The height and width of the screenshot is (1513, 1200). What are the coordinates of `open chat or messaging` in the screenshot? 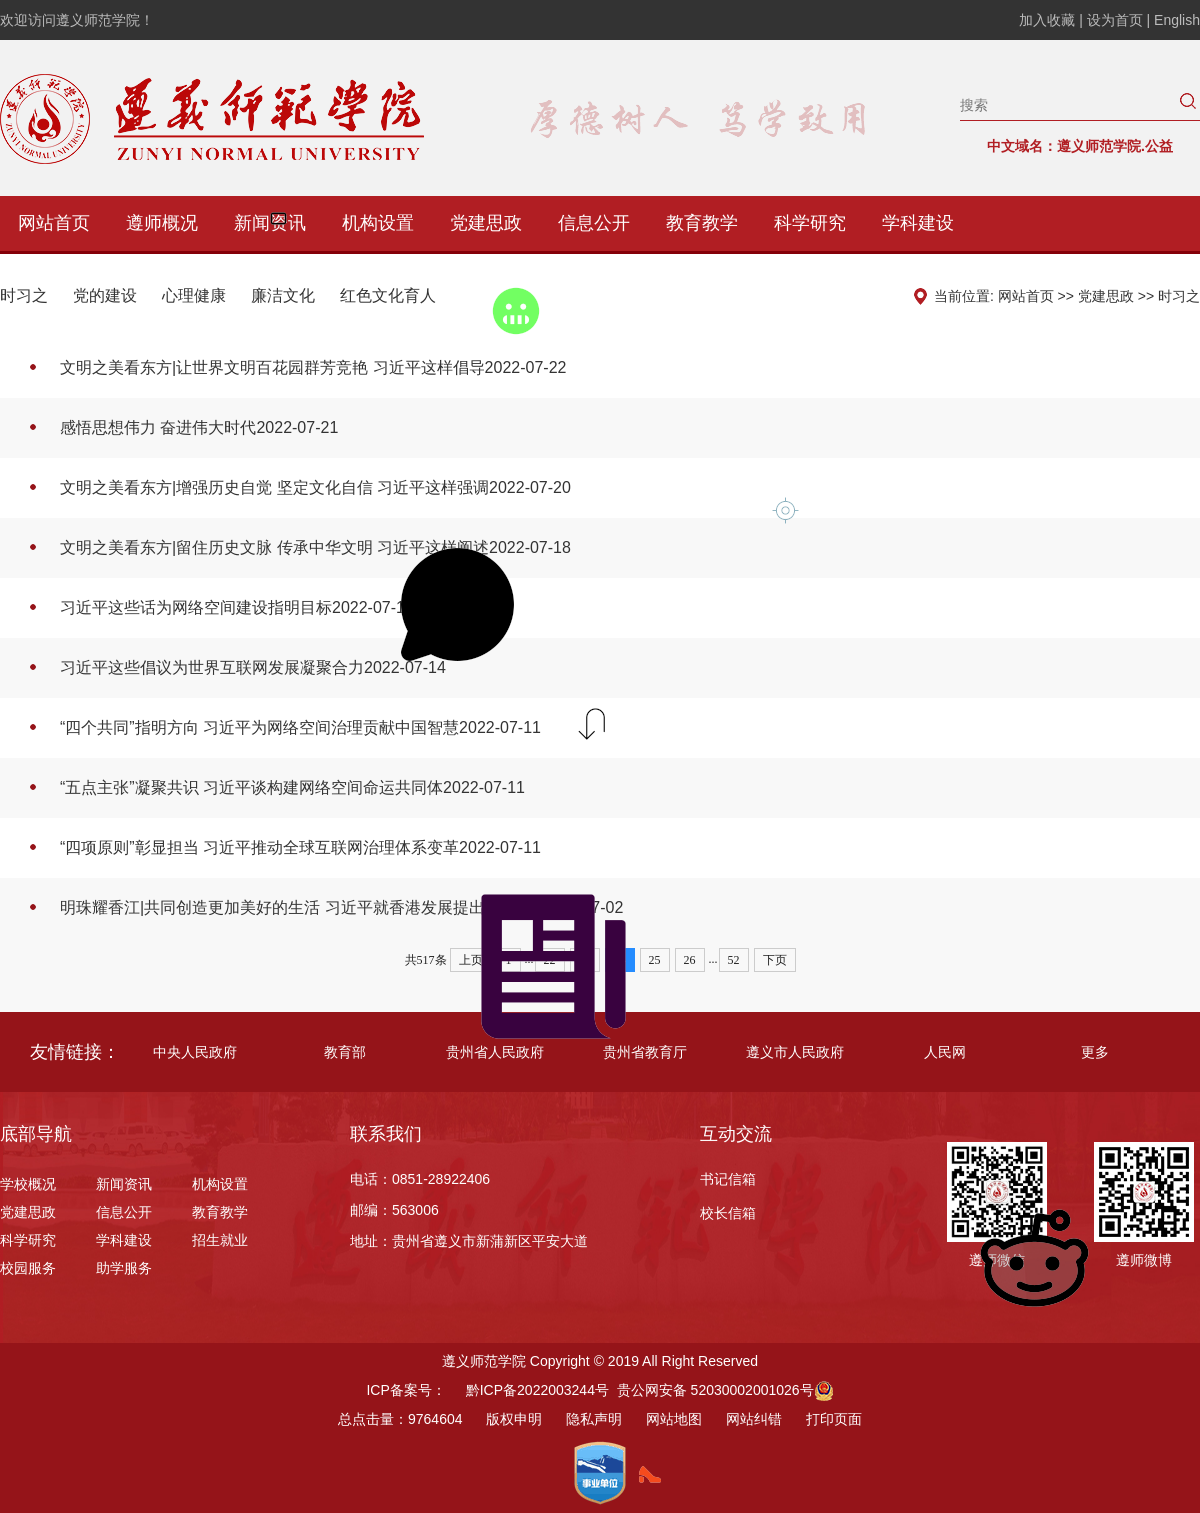 It's located at (457, 604).